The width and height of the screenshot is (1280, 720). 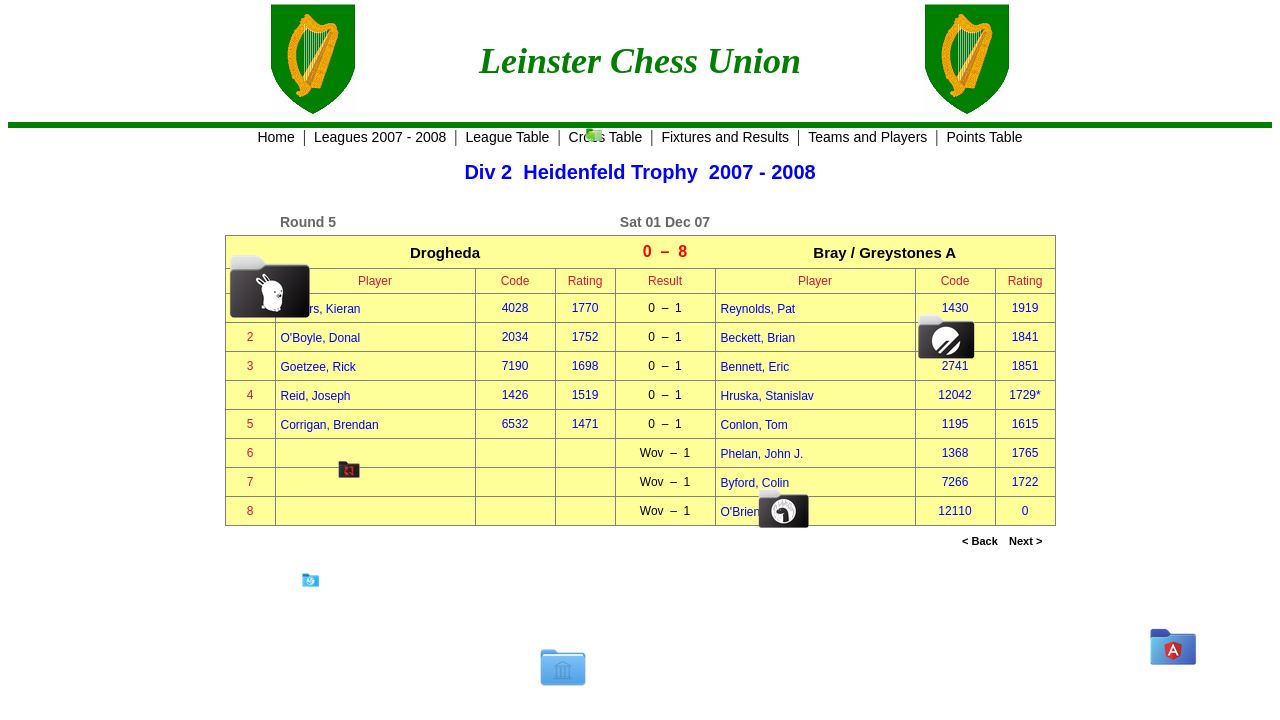 What do you see at coordinates (1173, 648) in the screenshot?
I see `open folder containing Angular project files` at bounding box center [1173, 648].